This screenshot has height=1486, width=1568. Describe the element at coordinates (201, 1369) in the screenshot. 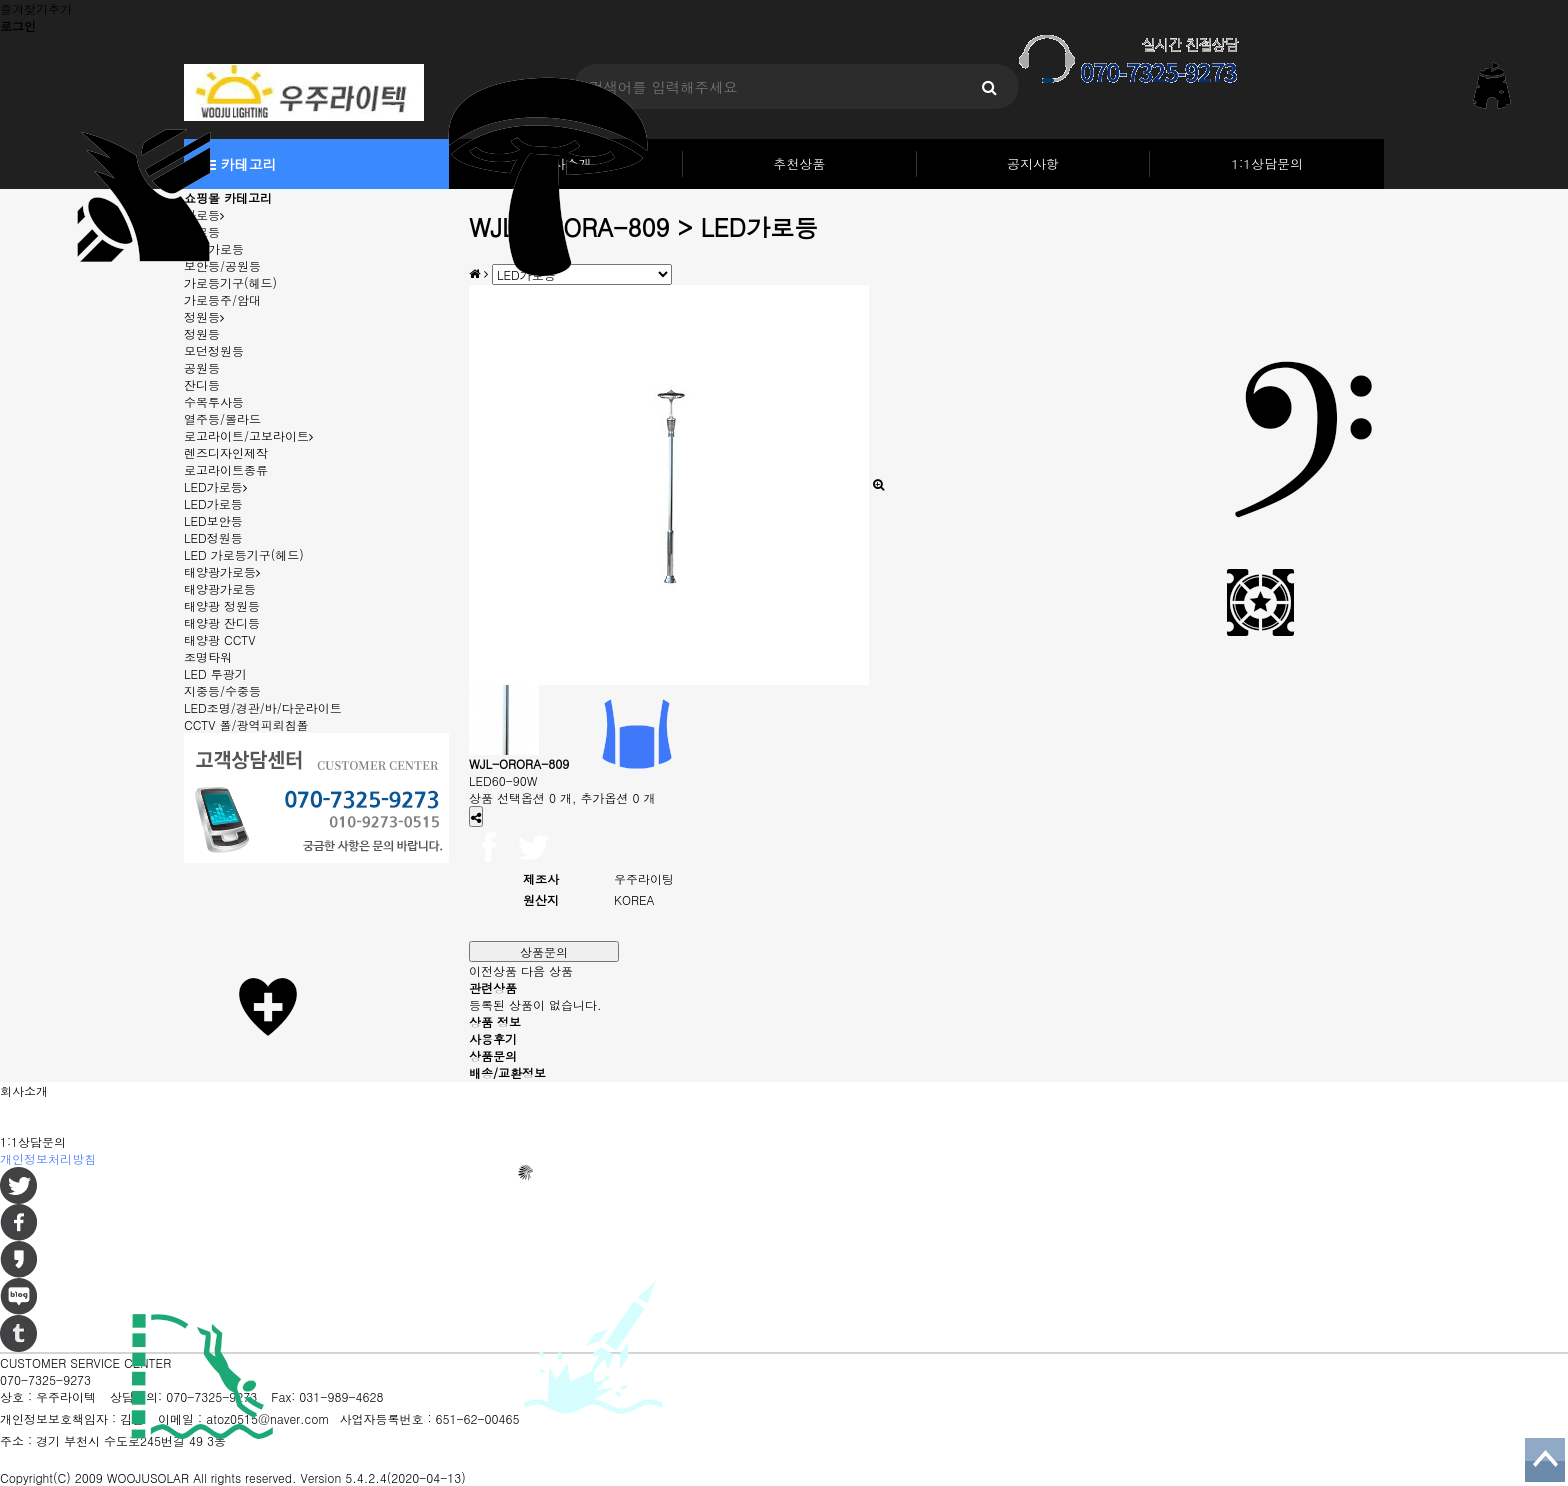

I see `access swimming pool or diving activities` at that location.